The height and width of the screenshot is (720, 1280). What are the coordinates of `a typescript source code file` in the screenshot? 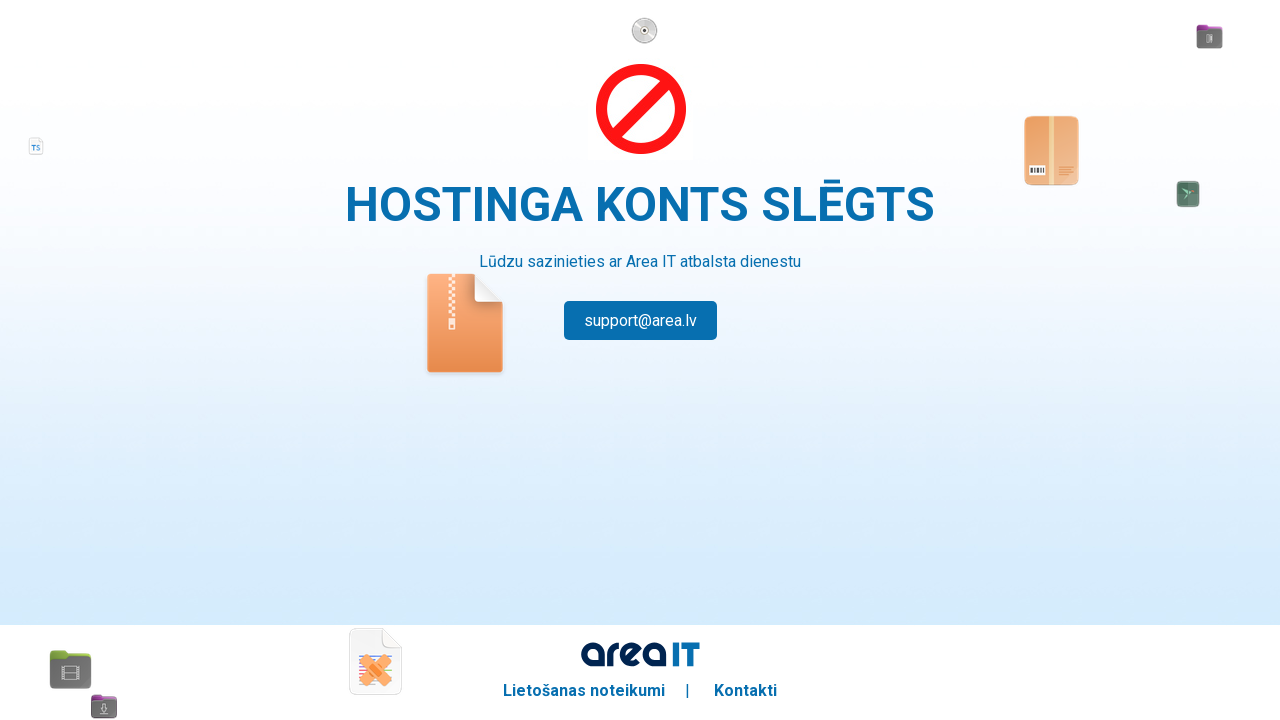 It's located at (36, 146).